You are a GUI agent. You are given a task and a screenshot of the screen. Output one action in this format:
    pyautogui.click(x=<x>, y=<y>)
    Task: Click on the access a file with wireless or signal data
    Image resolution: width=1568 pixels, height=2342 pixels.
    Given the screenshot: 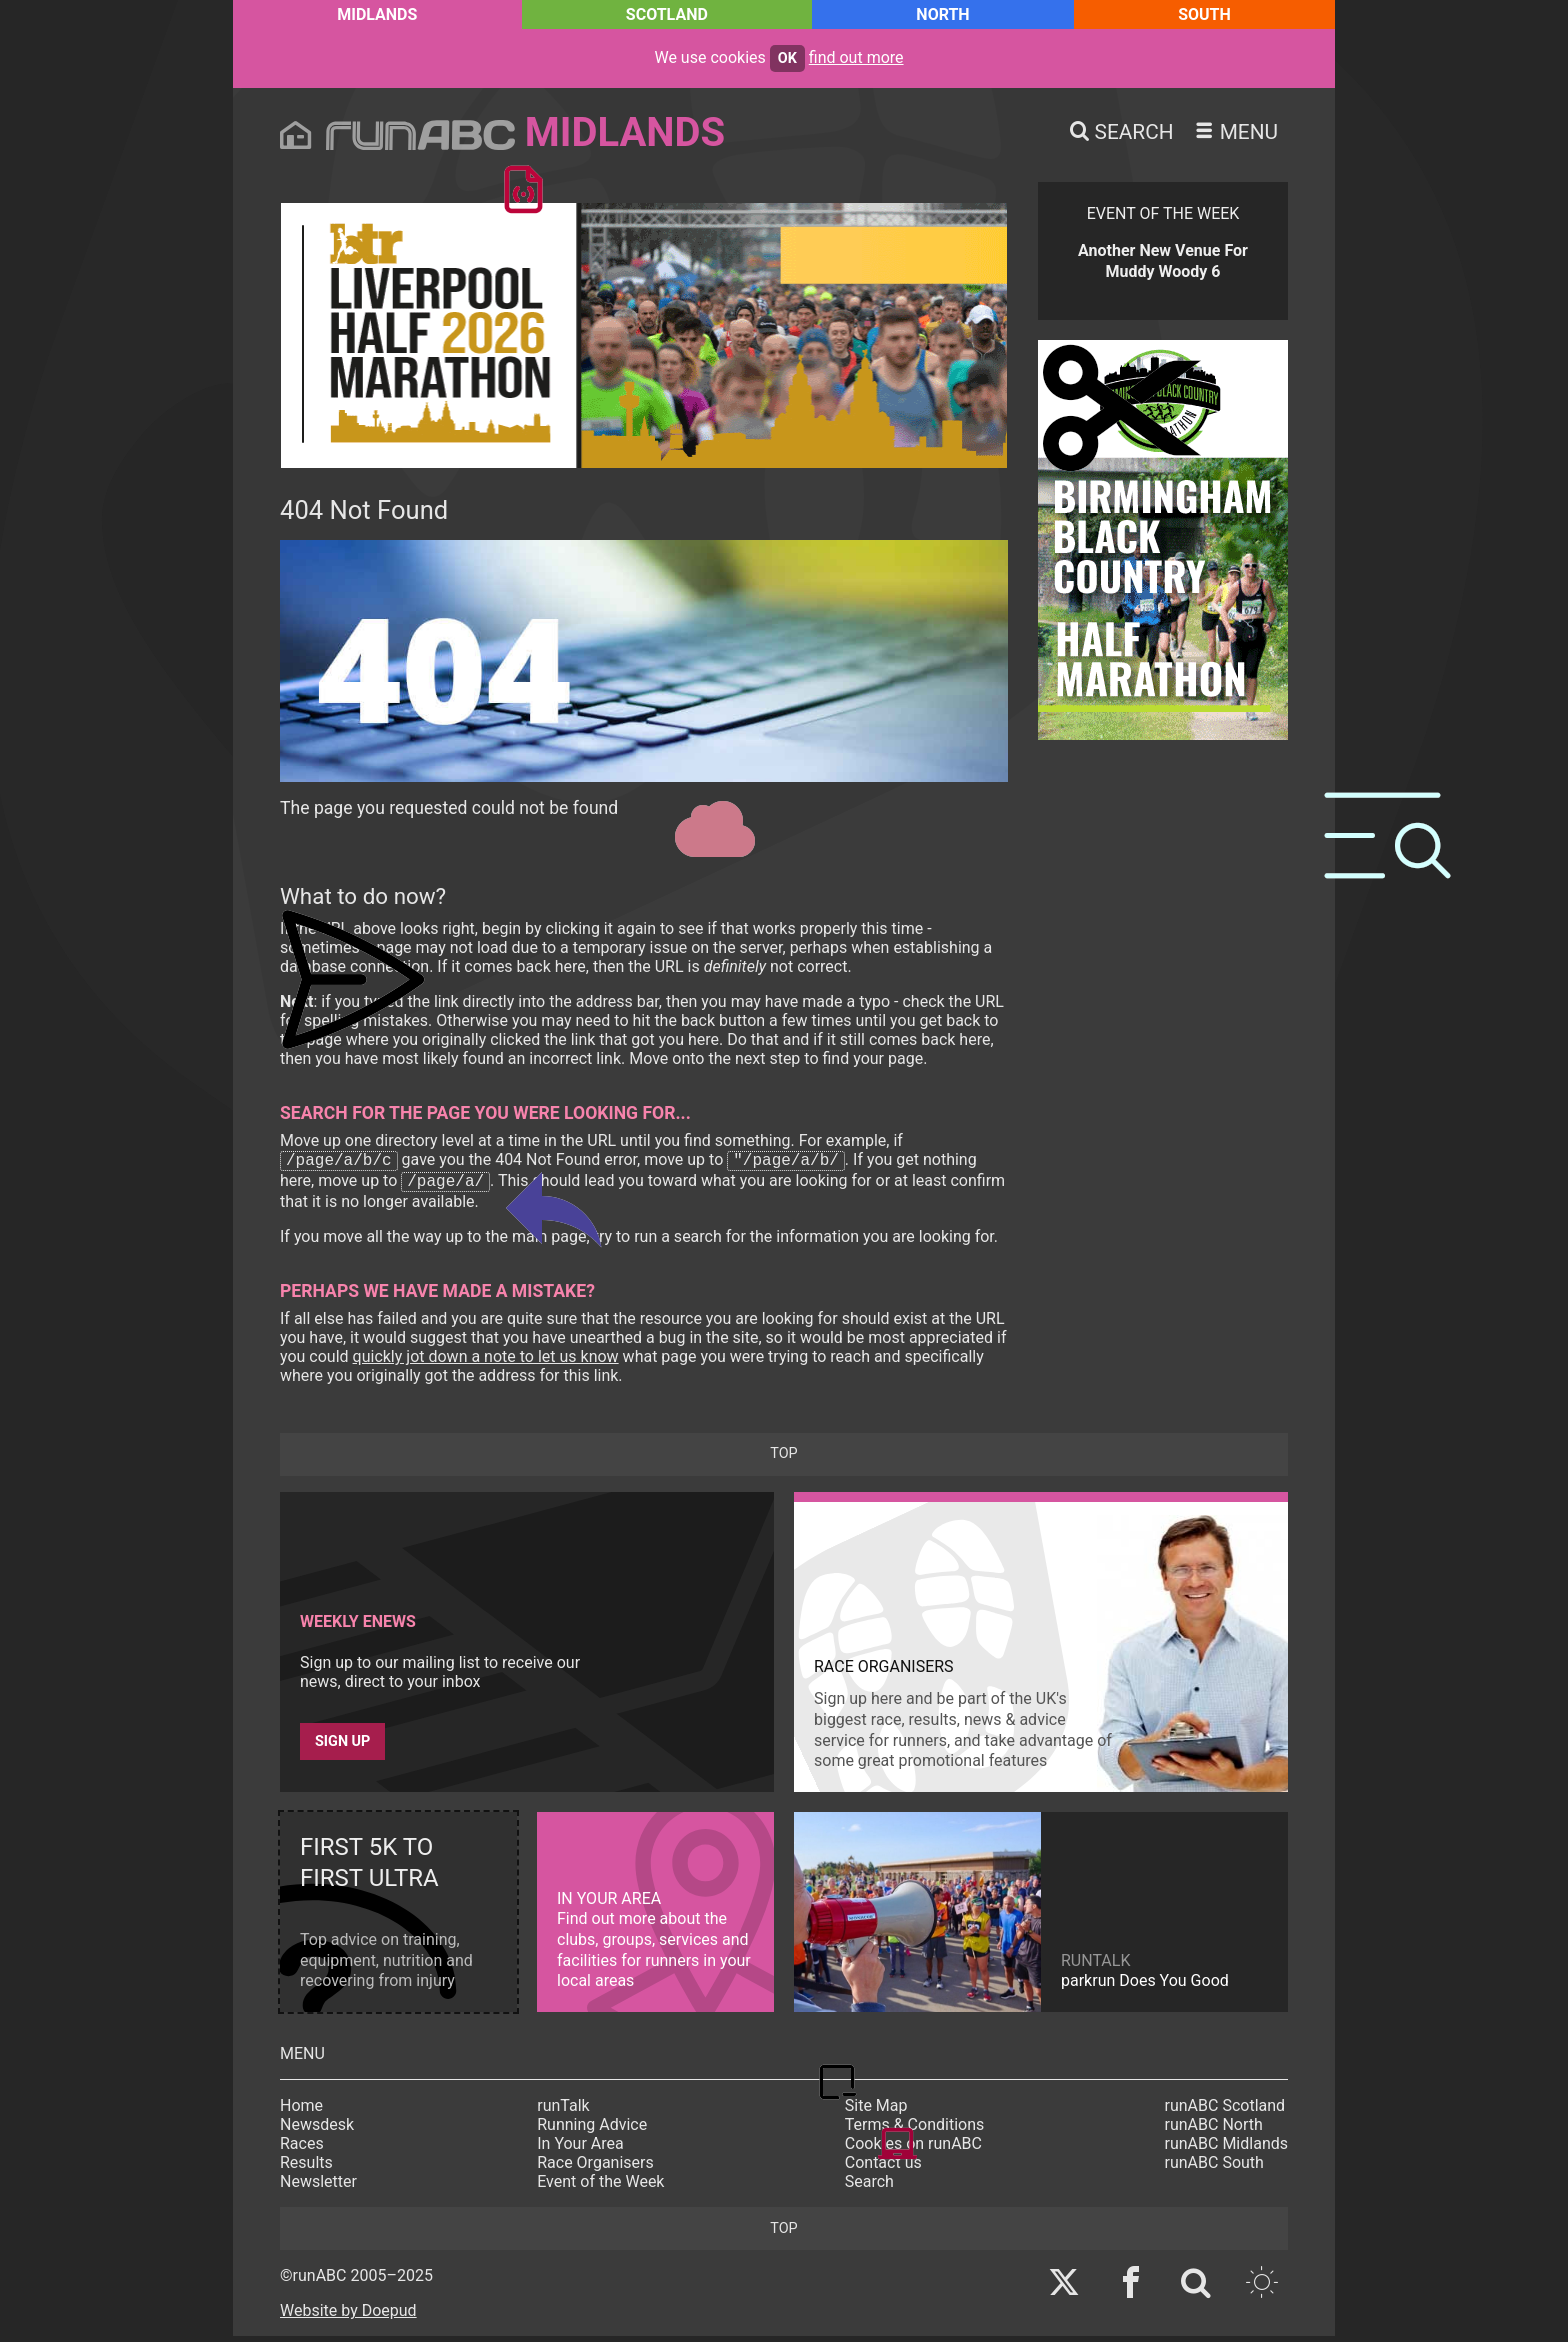 What is the action you would take?
    pyautogui.click(x=523, y=189)
    